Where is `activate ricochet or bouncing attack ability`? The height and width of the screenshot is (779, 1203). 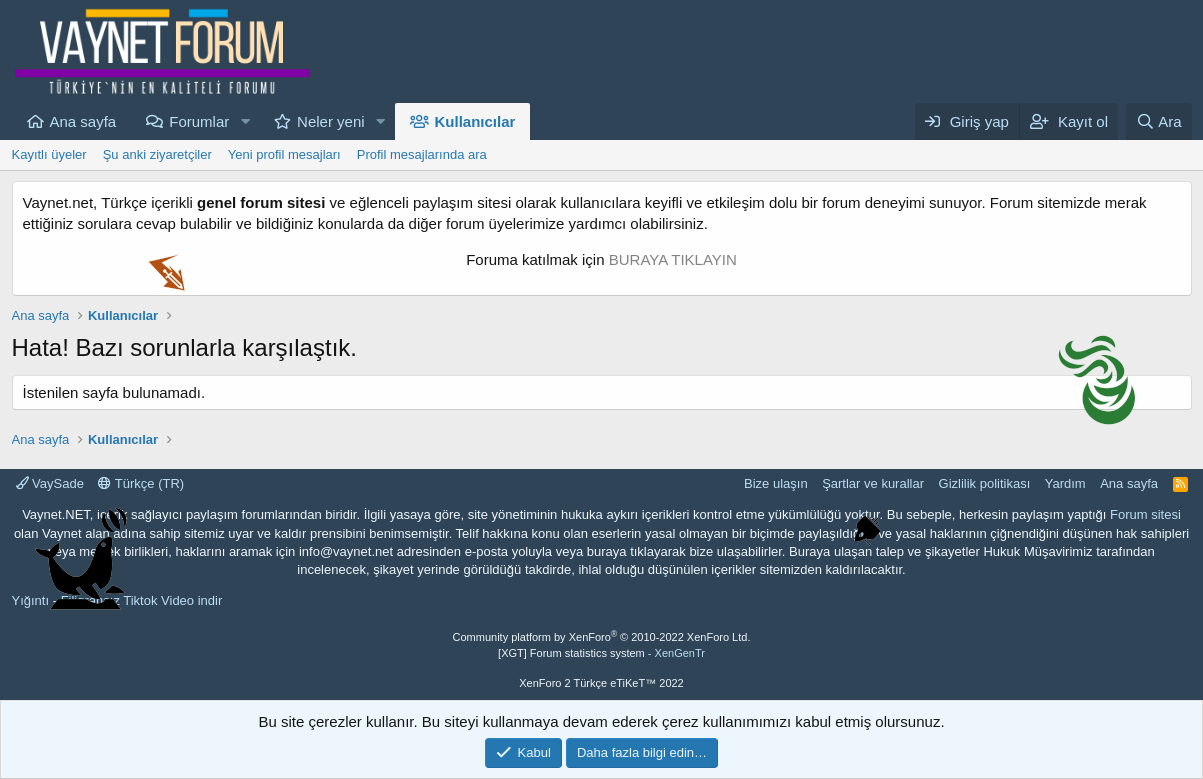 activate ricochet or bouncing attack ability is located at coordinates (166, 272).